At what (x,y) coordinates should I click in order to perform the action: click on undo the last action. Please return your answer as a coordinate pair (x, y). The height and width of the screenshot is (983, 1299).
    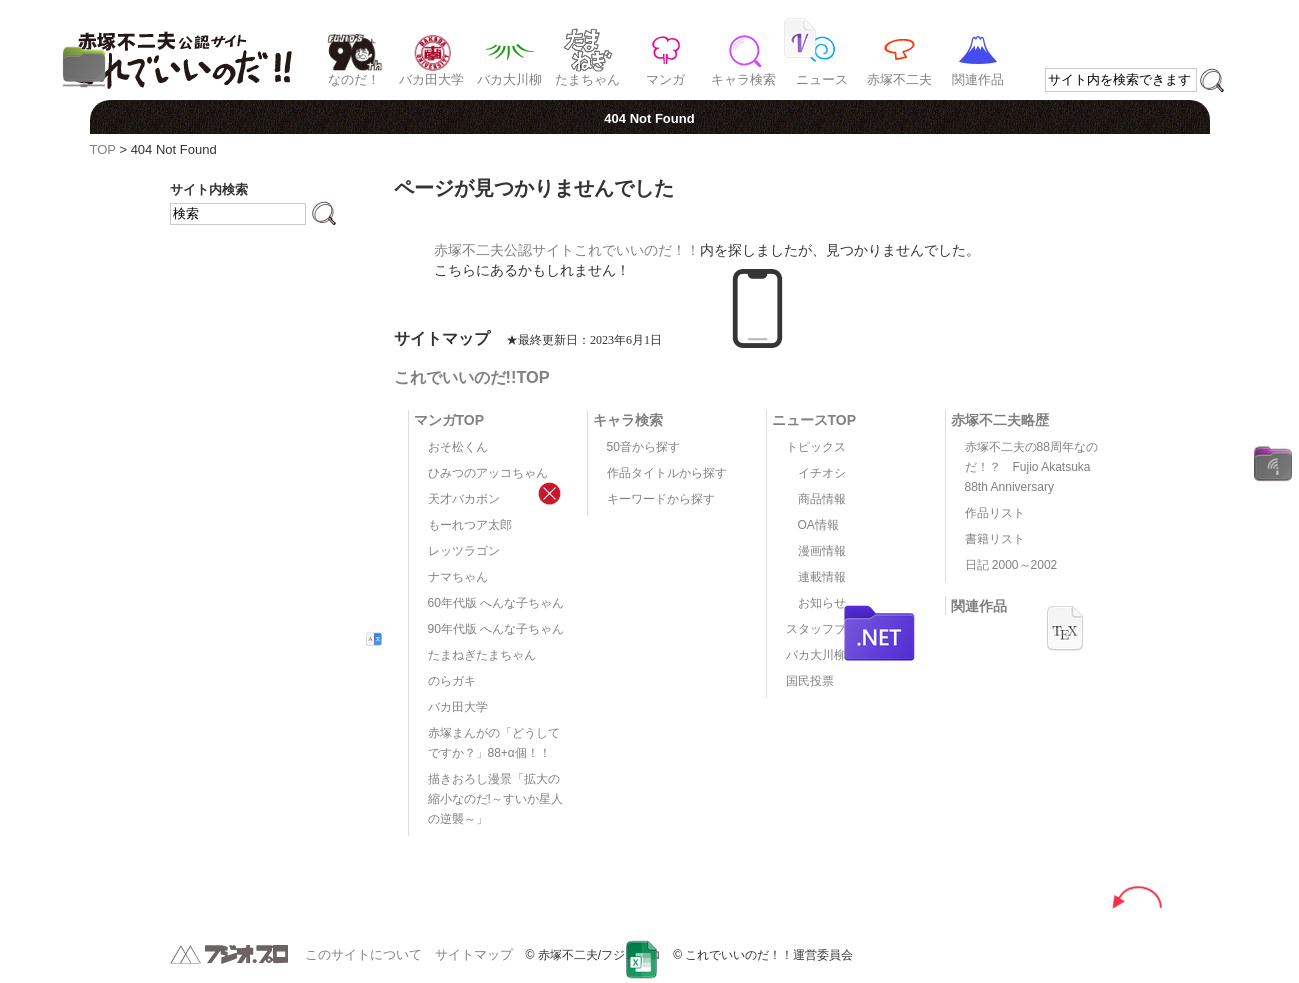
    Looking at the image, I should click on (1137, 897).